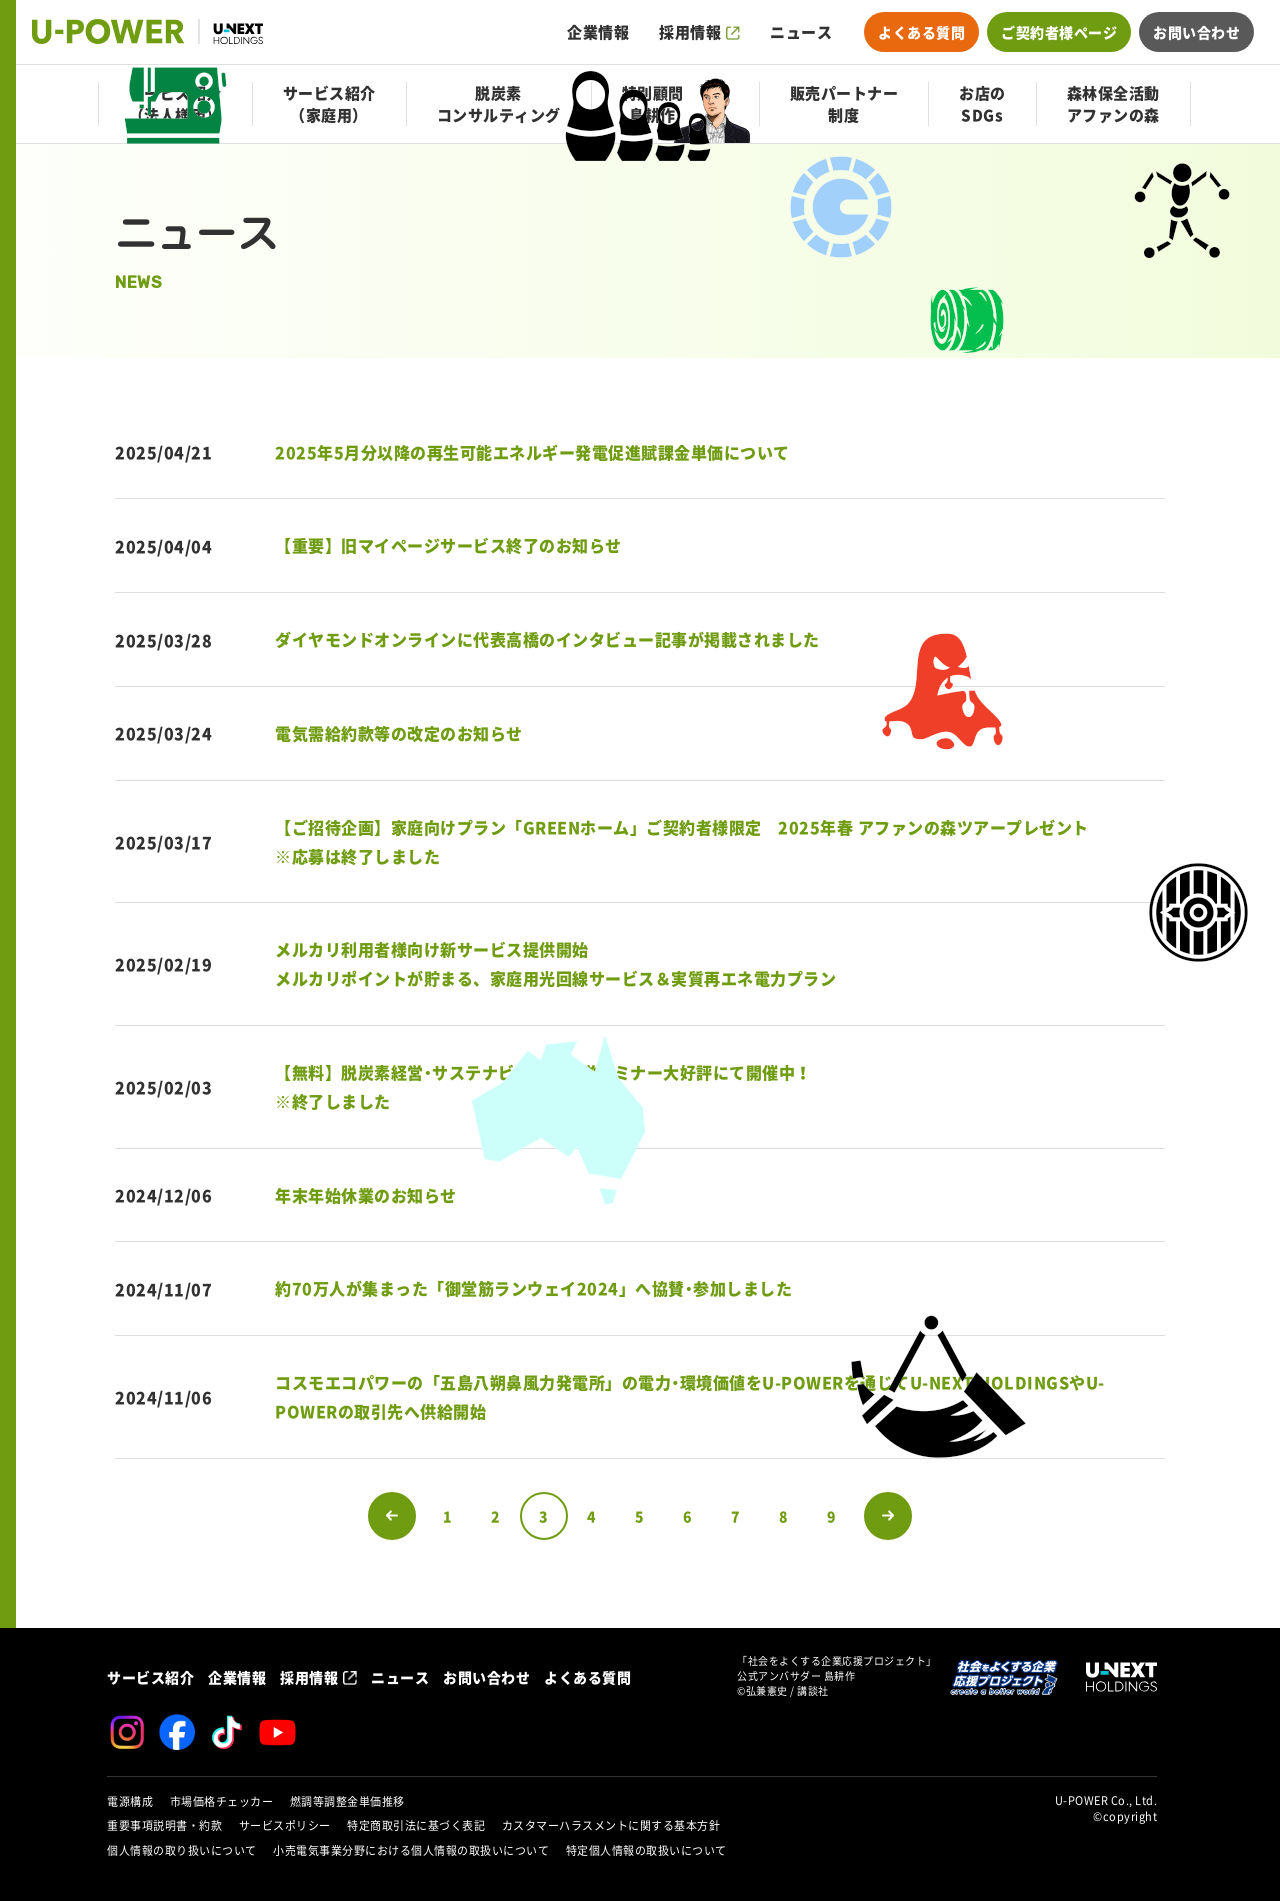 The width and height of the screenshot is (1280, 1901). I want to click on view nested or hierarchical content, so click(638, 116).